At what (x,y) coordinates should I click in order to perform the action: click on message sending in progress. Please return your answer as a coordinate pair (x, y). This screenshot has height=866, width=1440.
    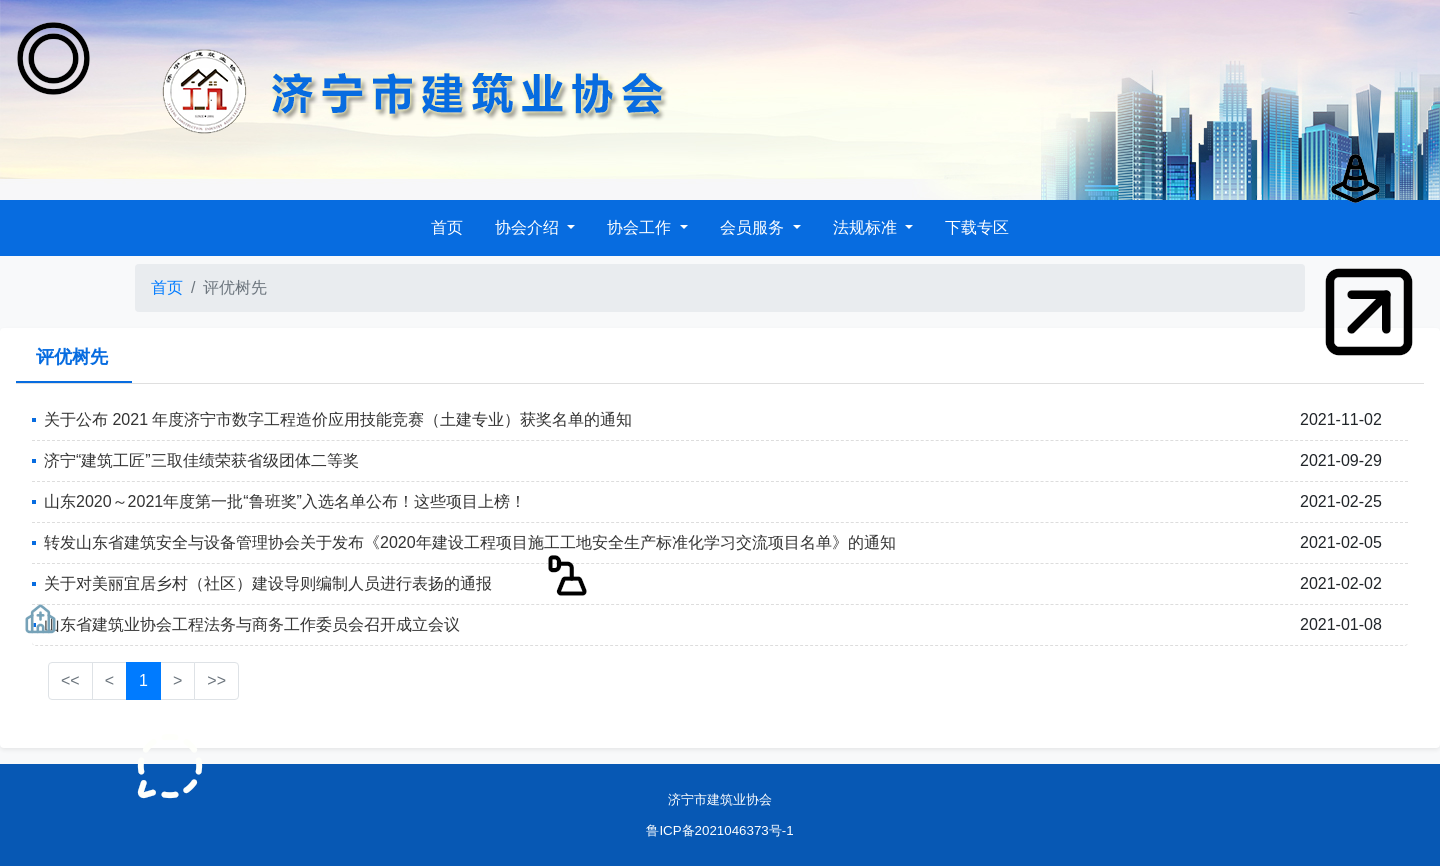
    Looking at the image, I should click on (170, 766).